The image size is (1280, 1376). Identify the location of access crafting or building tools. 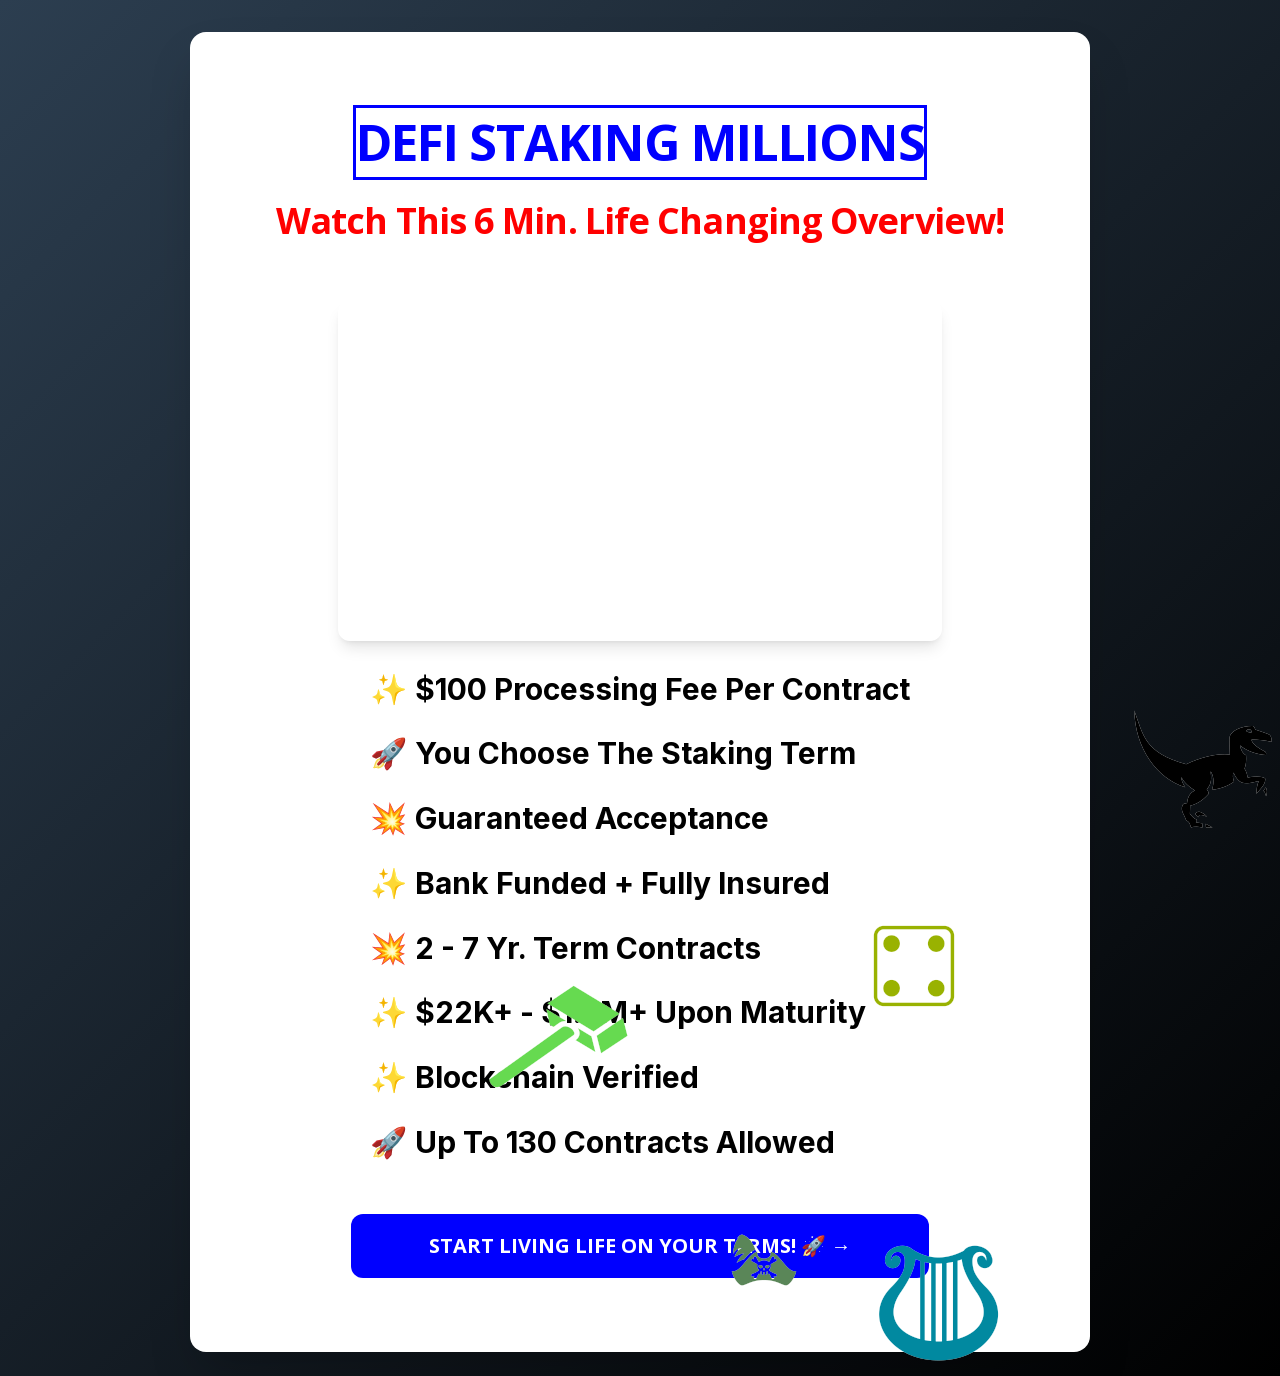
(558, 1036).